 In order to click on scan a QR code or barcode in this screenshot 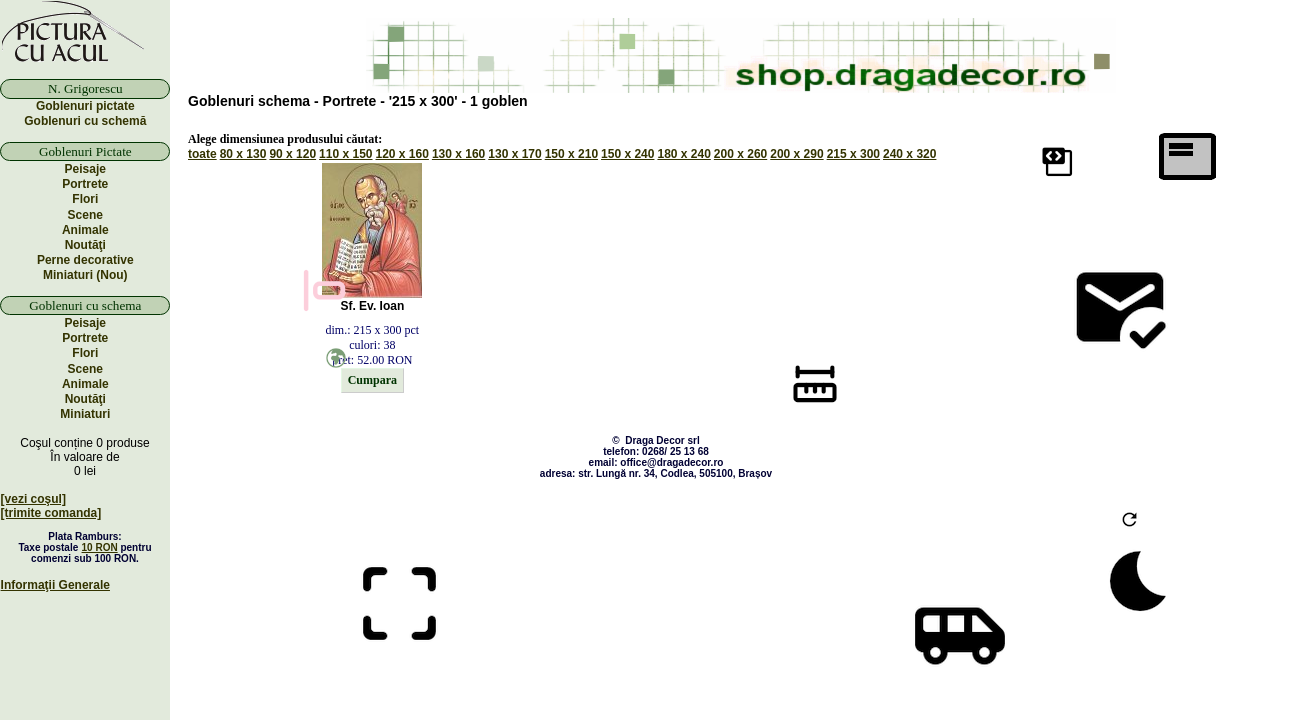, I will do `click(399, 603)`.